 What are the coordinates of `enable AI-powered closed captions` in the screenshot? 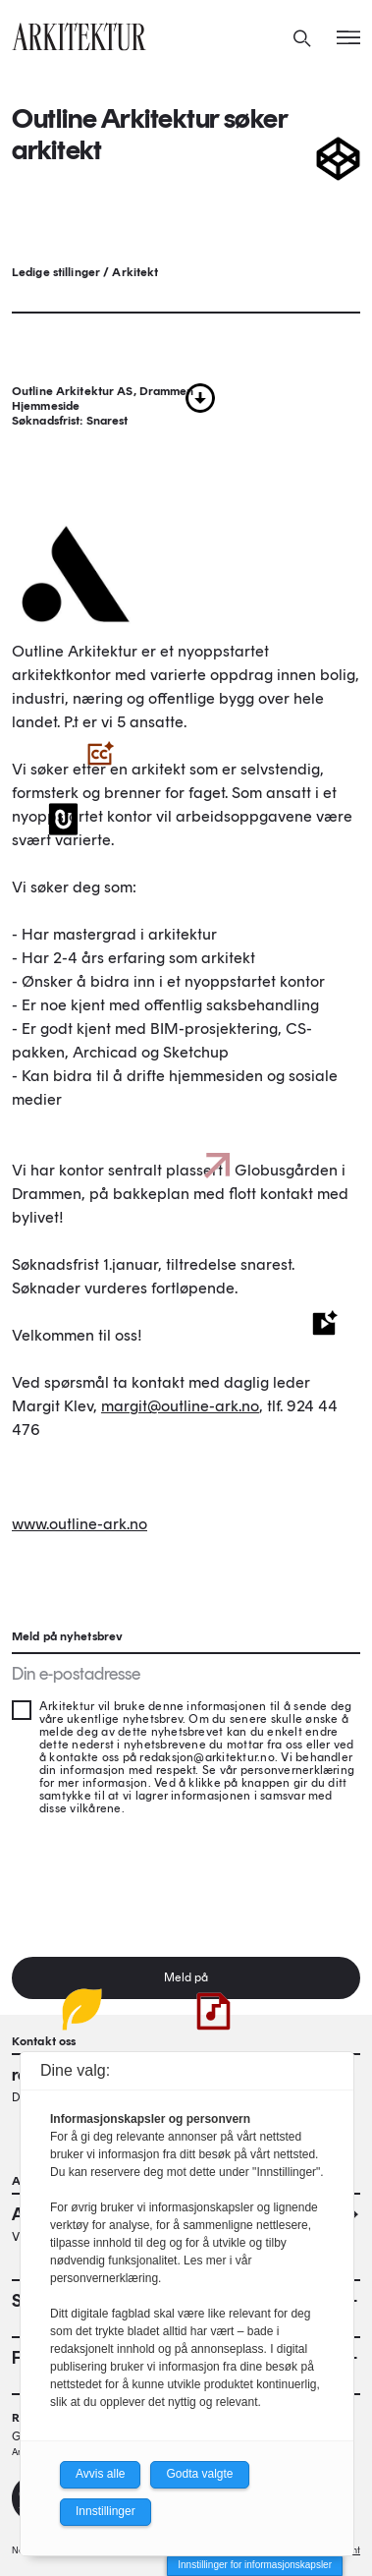 It's located at (99, 754).